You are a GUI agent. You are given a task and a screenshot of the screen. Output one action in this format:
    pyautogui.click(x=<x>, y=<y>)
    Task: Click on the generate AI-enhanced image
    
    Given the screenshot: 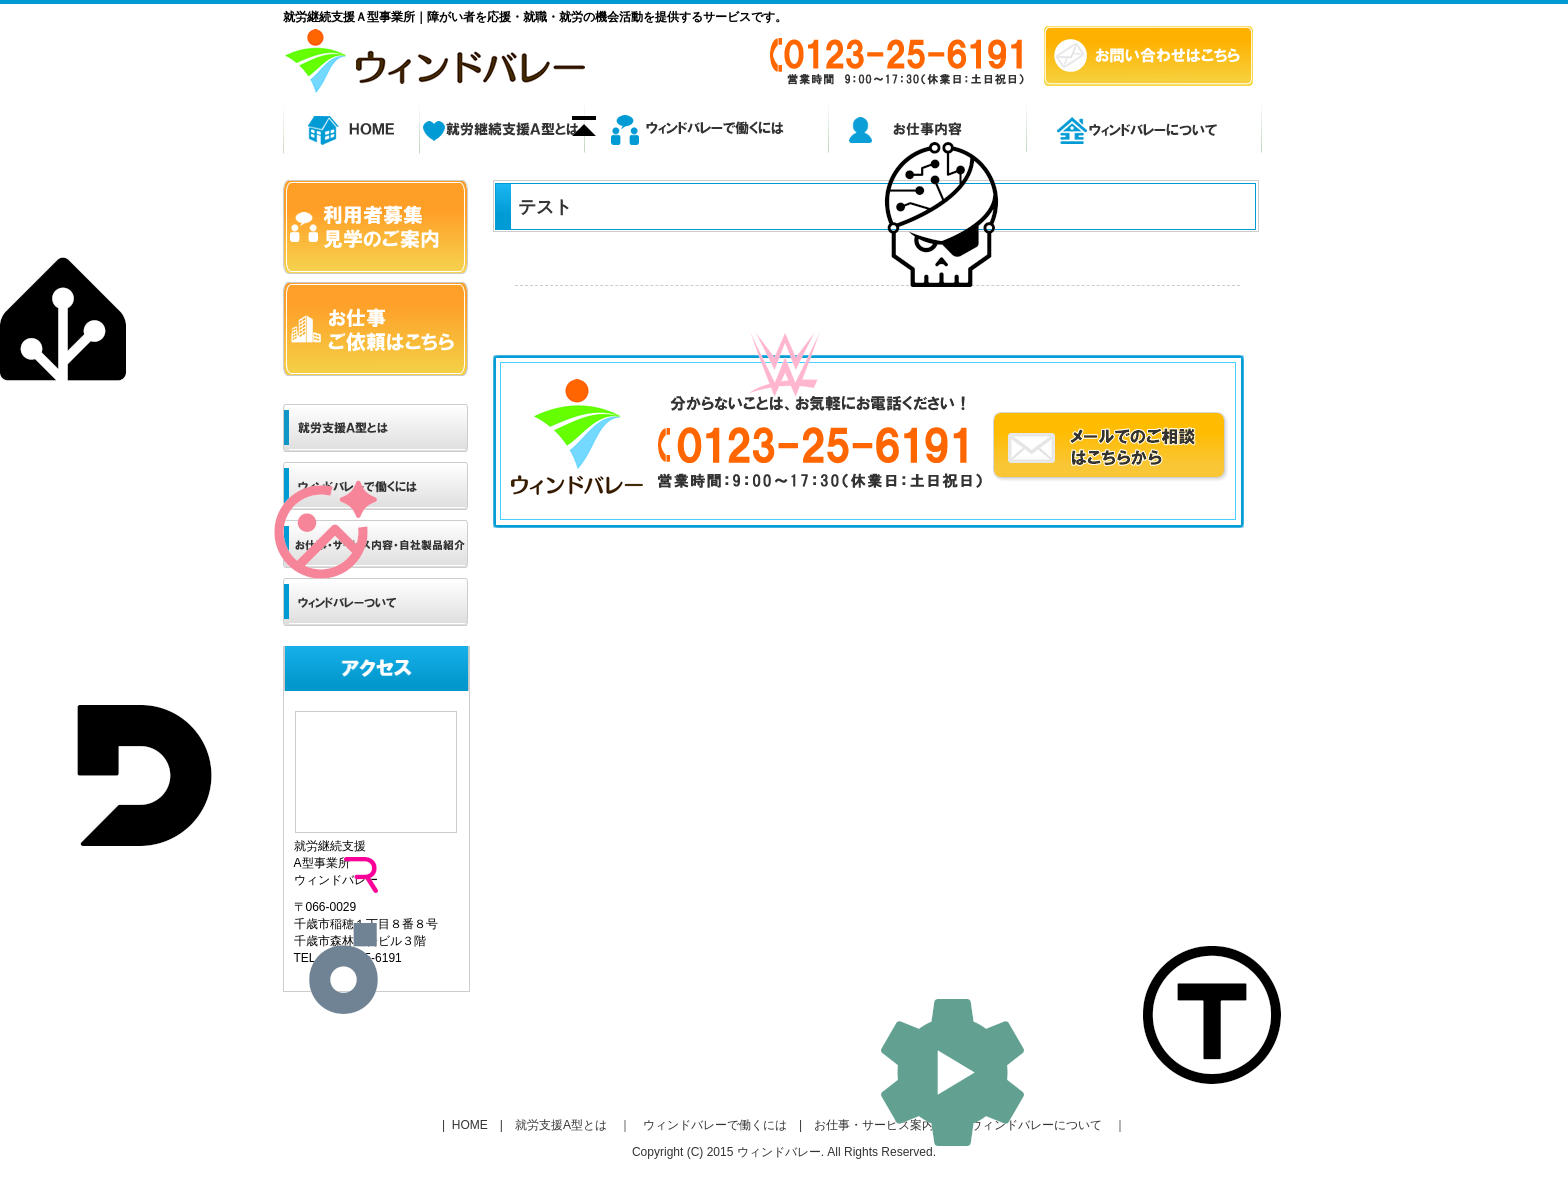 What is the action you would take?
    pyautogui.click(x=321, y=532)
    